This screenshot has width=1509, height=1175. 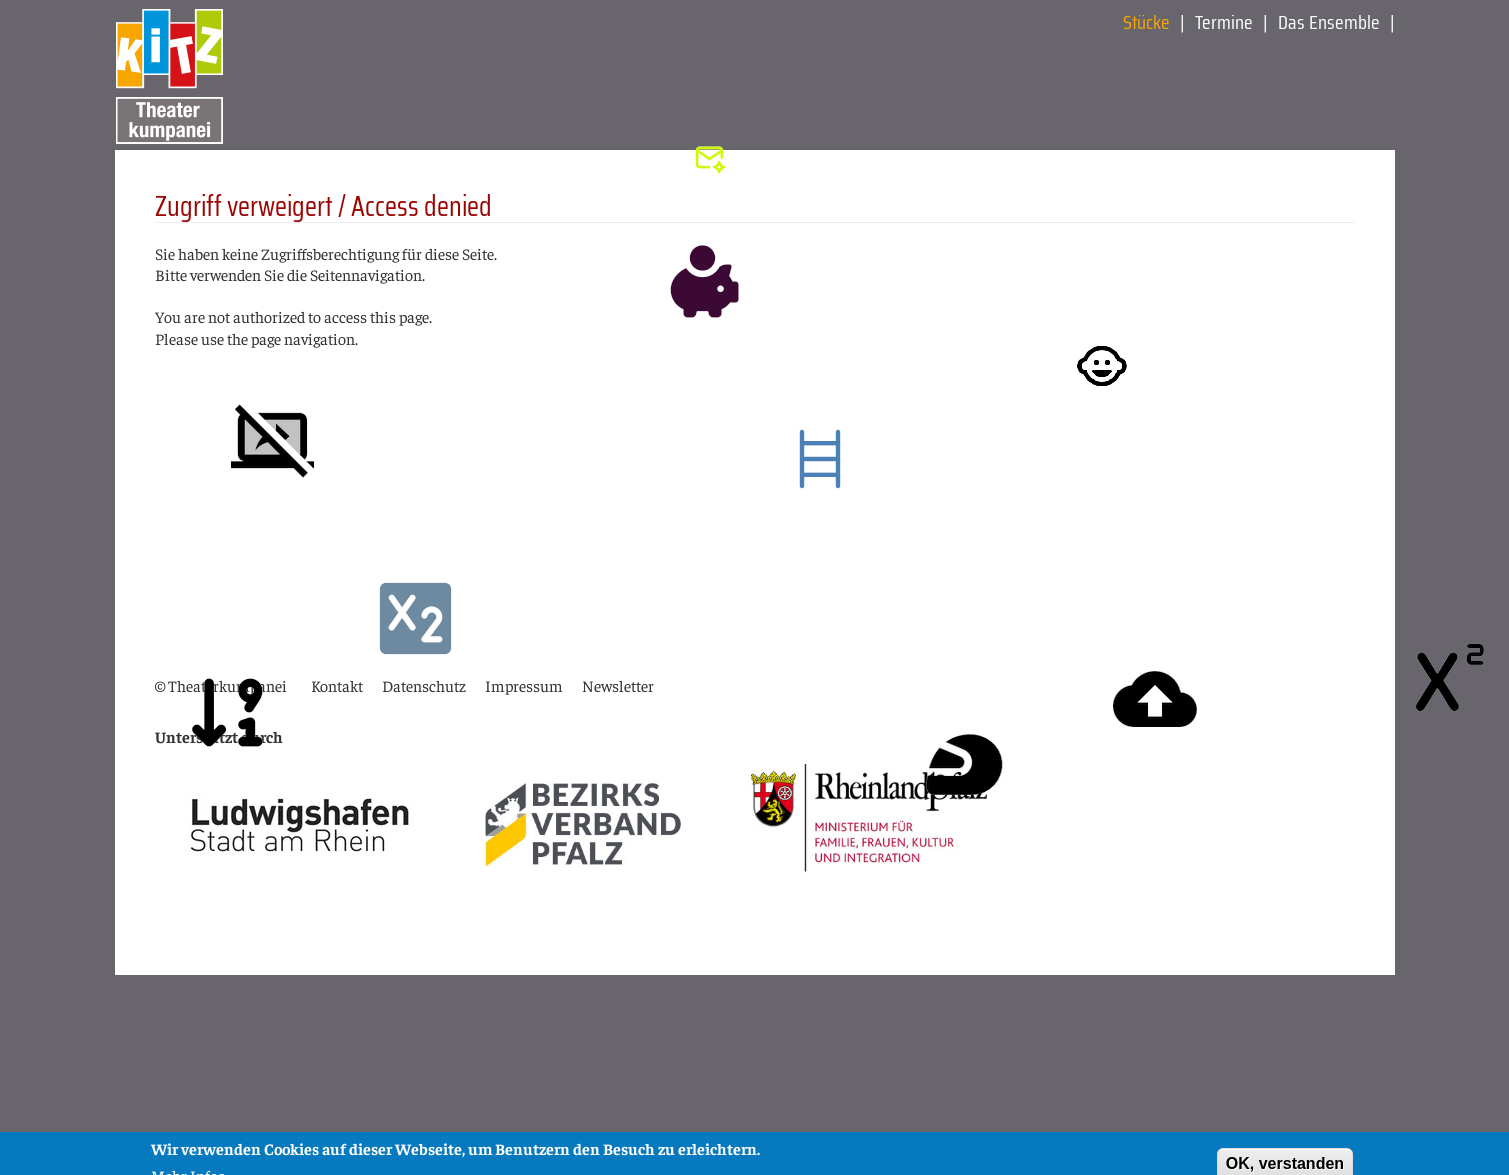 I want to click on AI-powered email or smart compose feature, so click(x=709, y=157).